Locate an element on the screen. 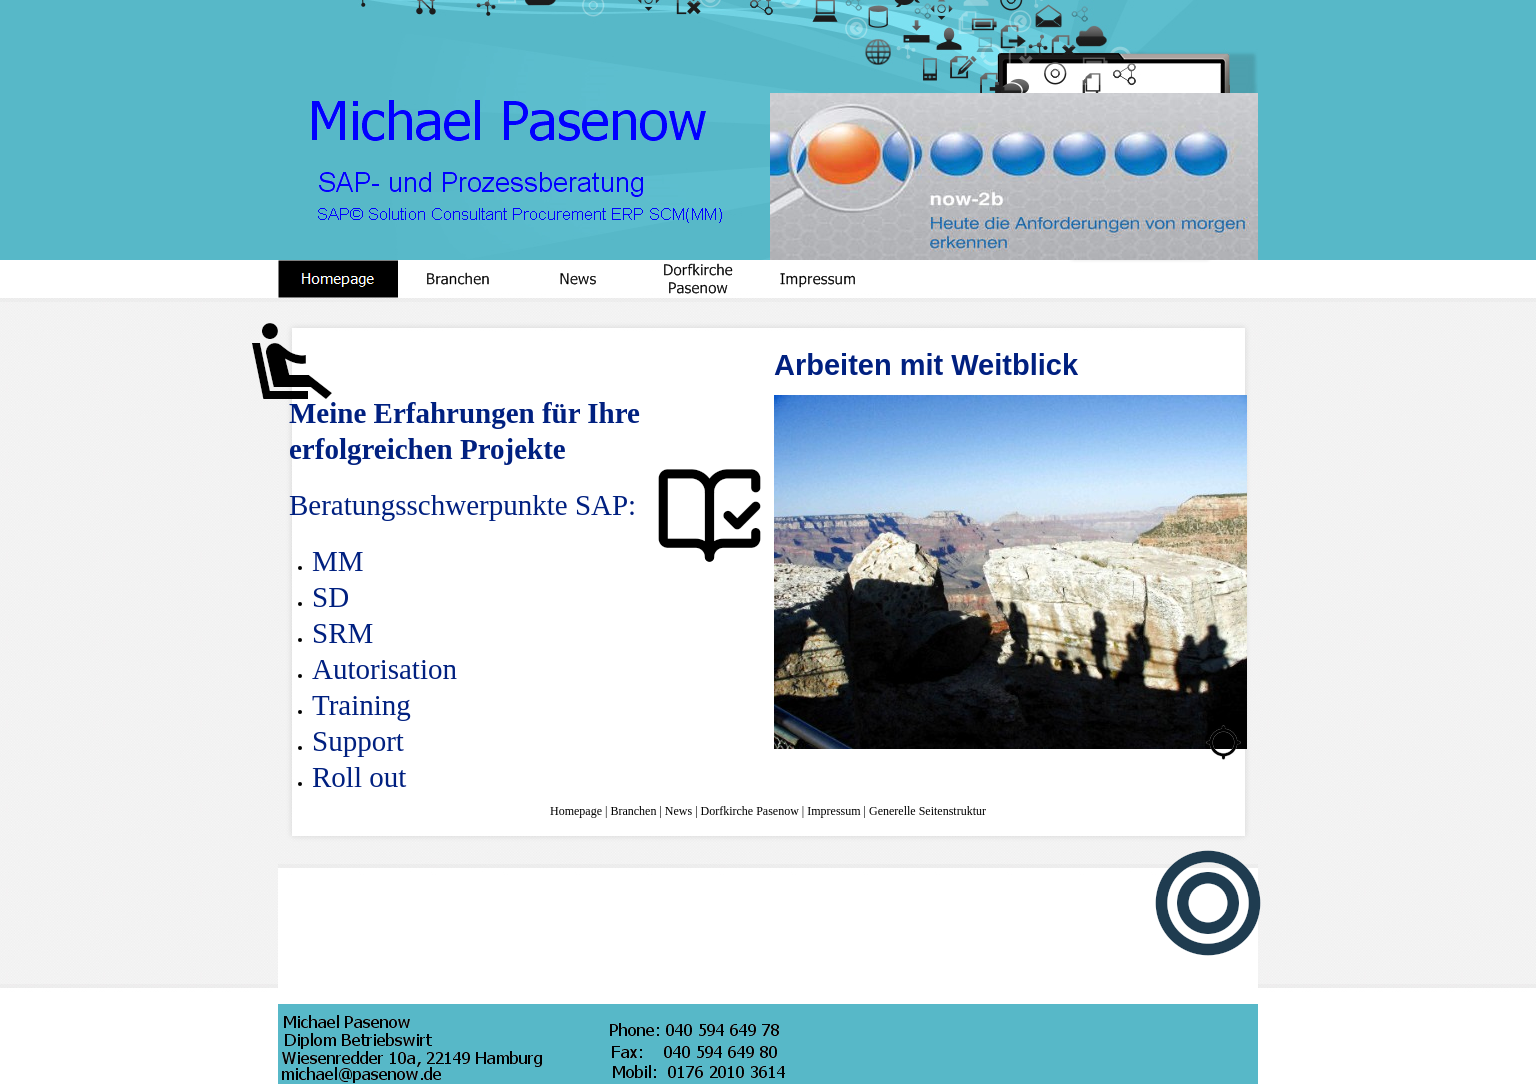 This screenshot has height=1084, width=1536. searching for current location is located at coordinates (1223, 742).